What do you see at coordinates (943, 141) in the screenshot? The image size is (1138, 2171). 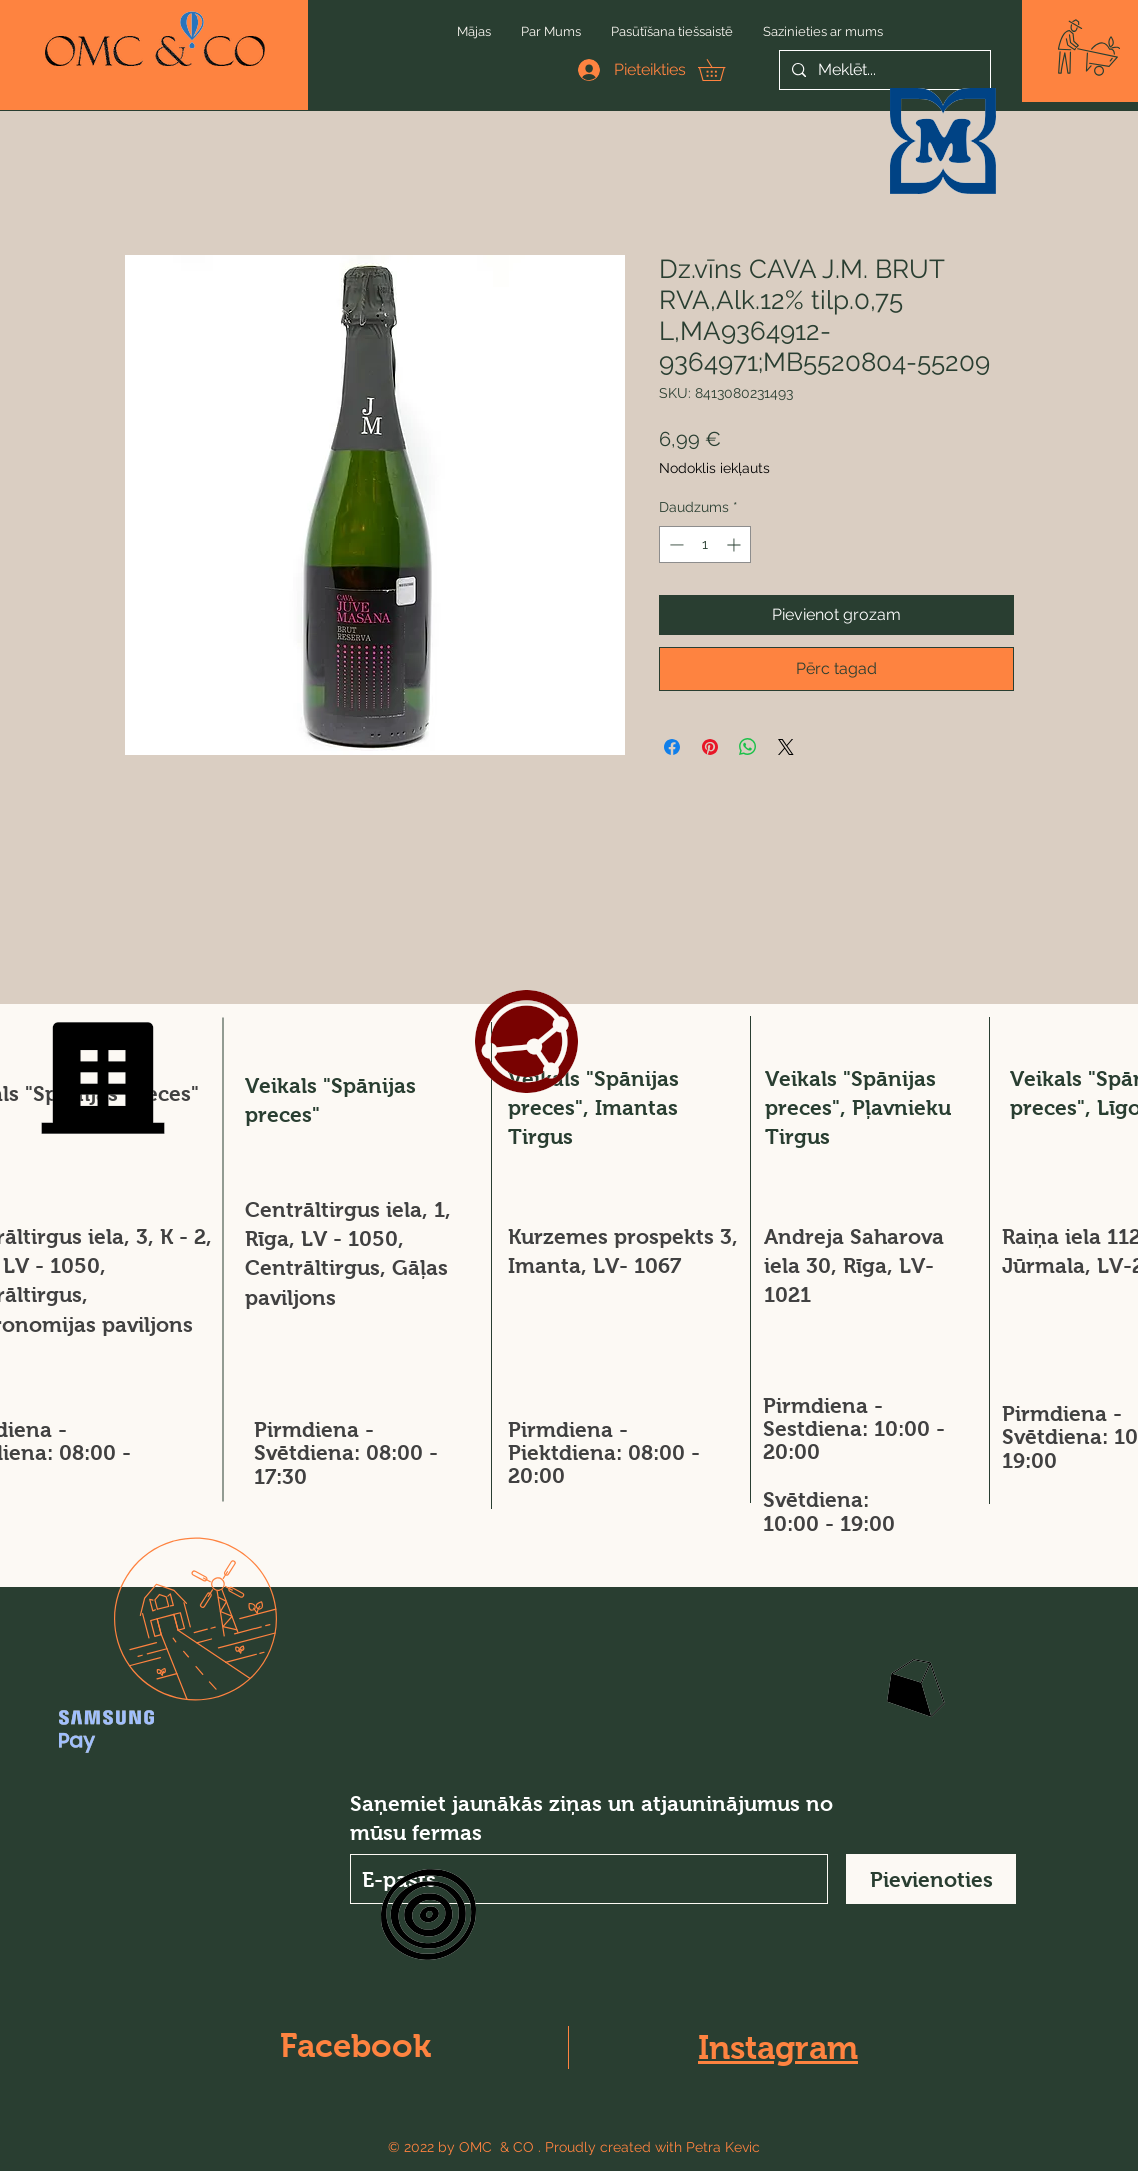 I see `müller brand logo` at bounding box center [943, 141].